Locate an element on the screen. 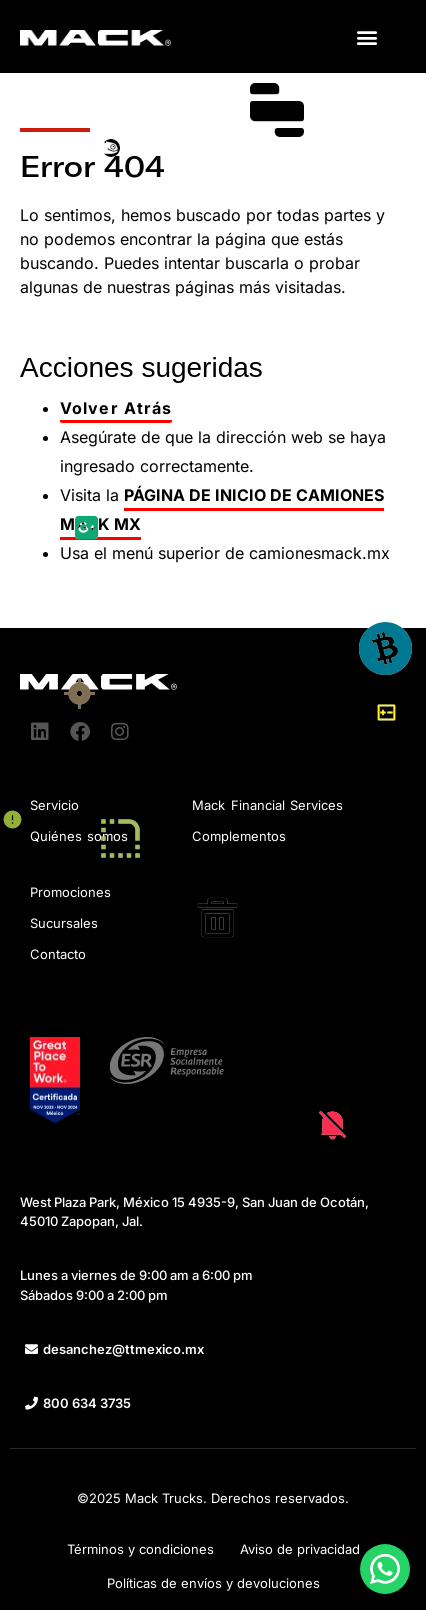 Image resolution: width=426 pixels, height=1610 pixels. retool app or service logo is located at coordinates (277, 110).